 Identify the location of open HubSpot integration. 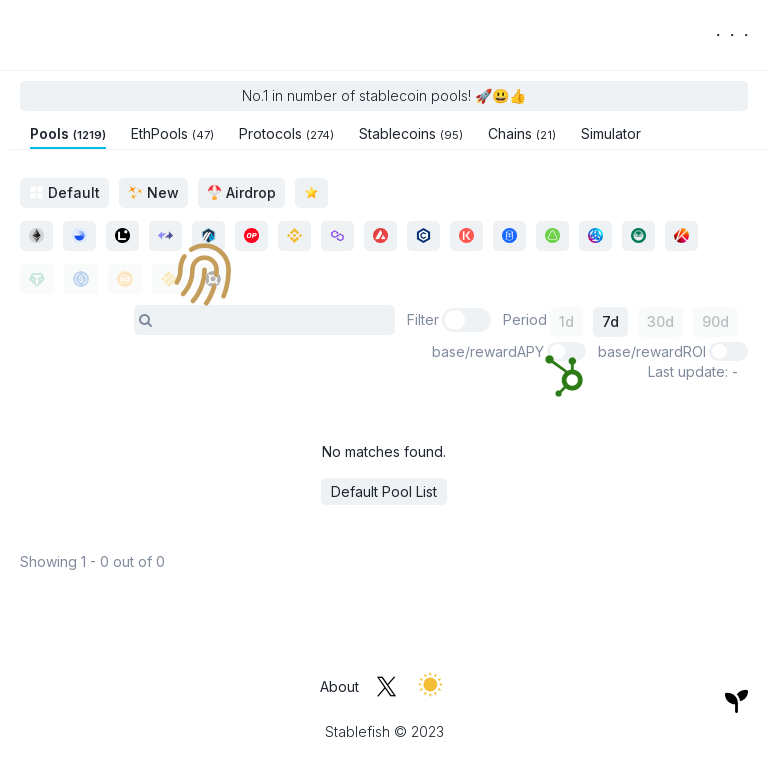
(564, 376).